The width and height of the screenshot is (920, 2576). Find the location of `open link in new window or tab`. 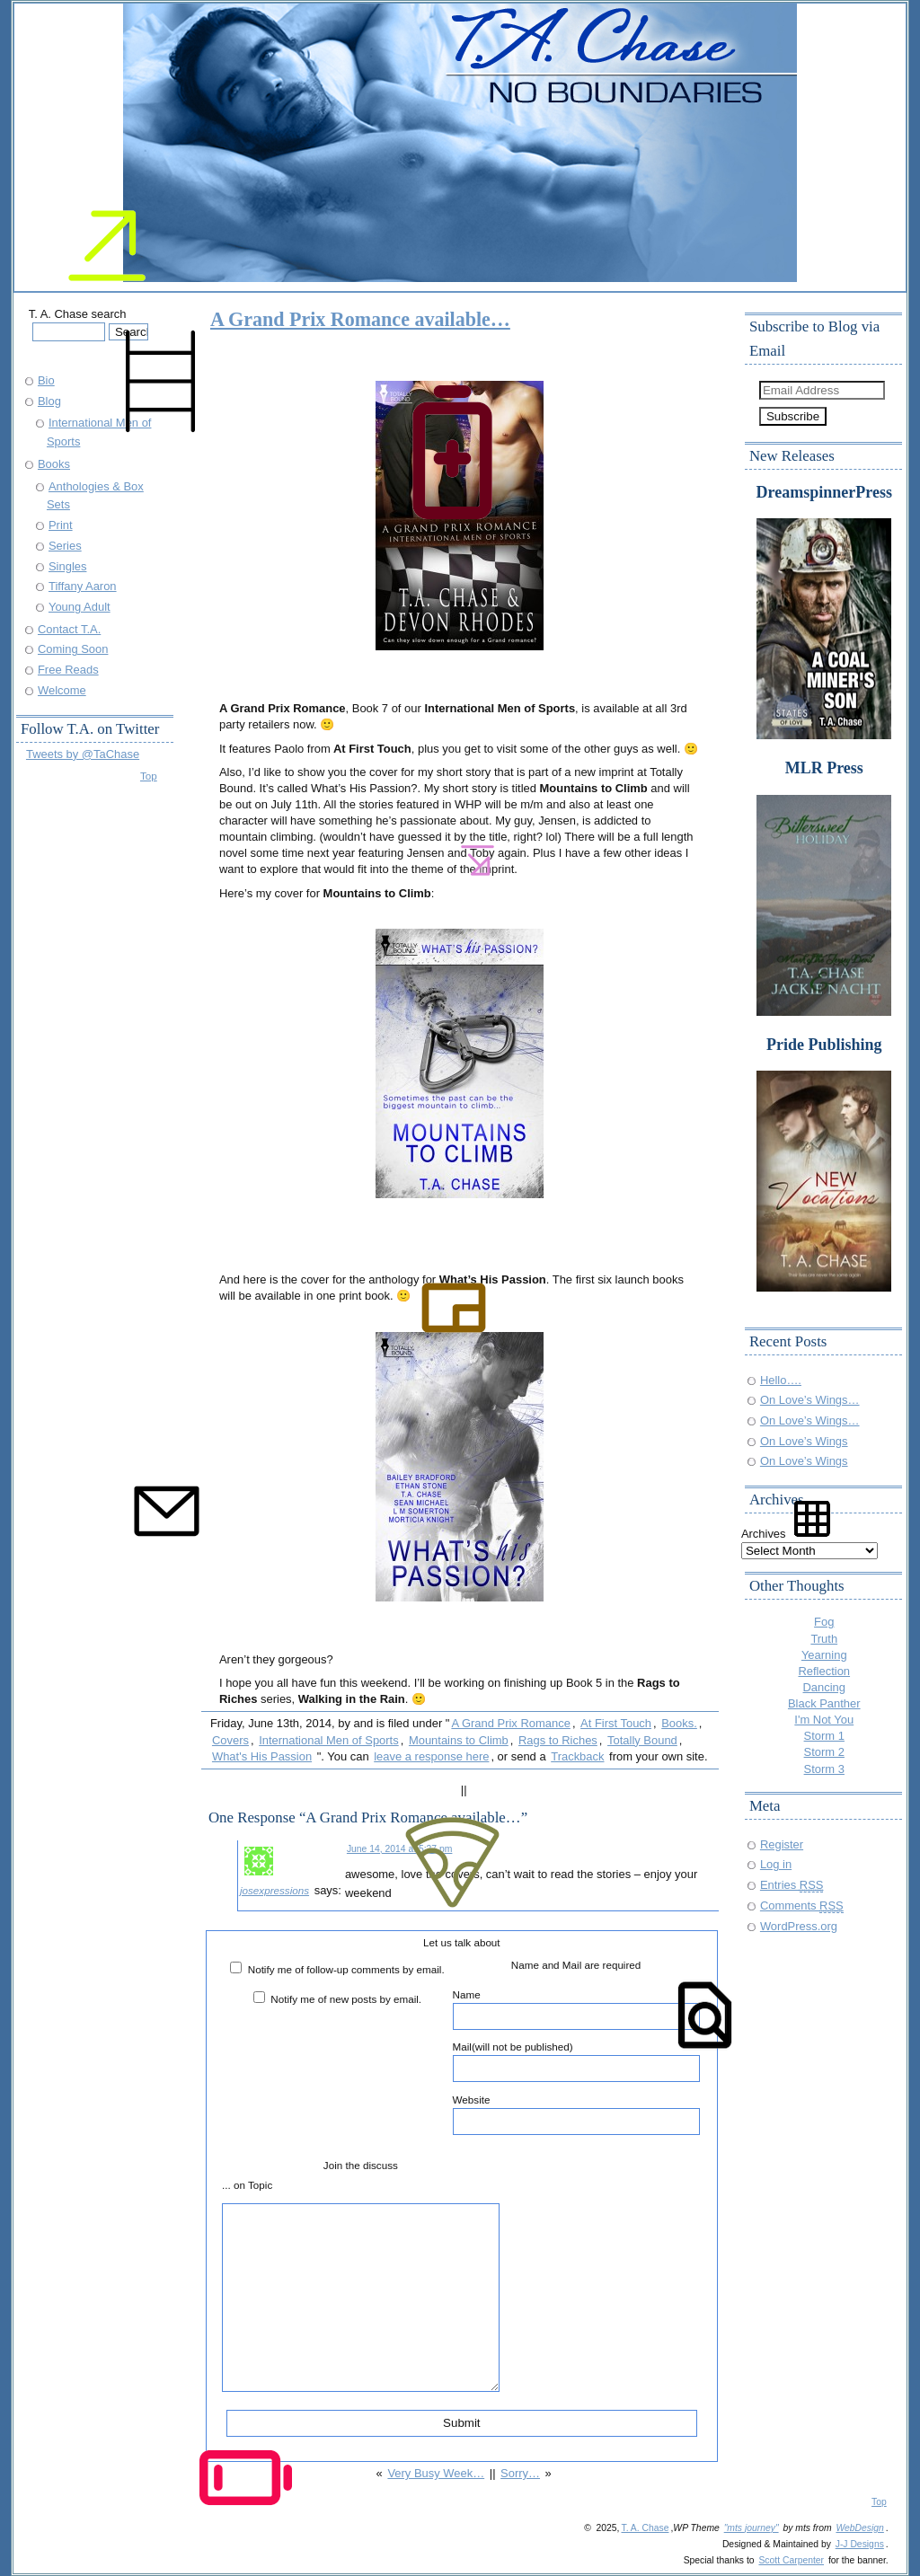

open link in new window or tab is located at coordinates (107, 243).